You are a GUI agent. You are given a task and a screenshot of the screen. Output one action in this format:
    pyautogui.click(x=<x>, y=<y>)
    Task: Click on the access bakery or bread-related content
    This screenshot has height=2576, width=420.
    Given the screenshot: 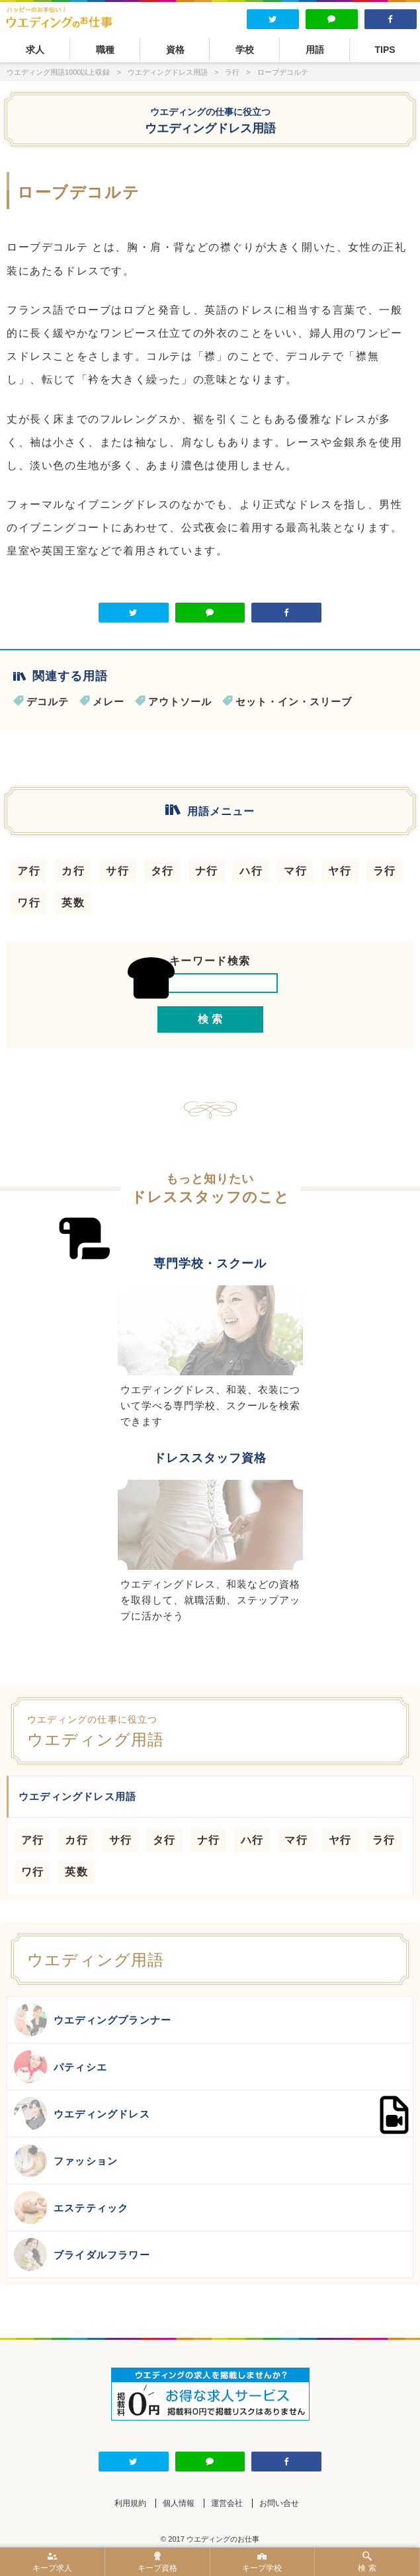 What is the action you would take?
    pyautogui.click(x=151, y=978)
    